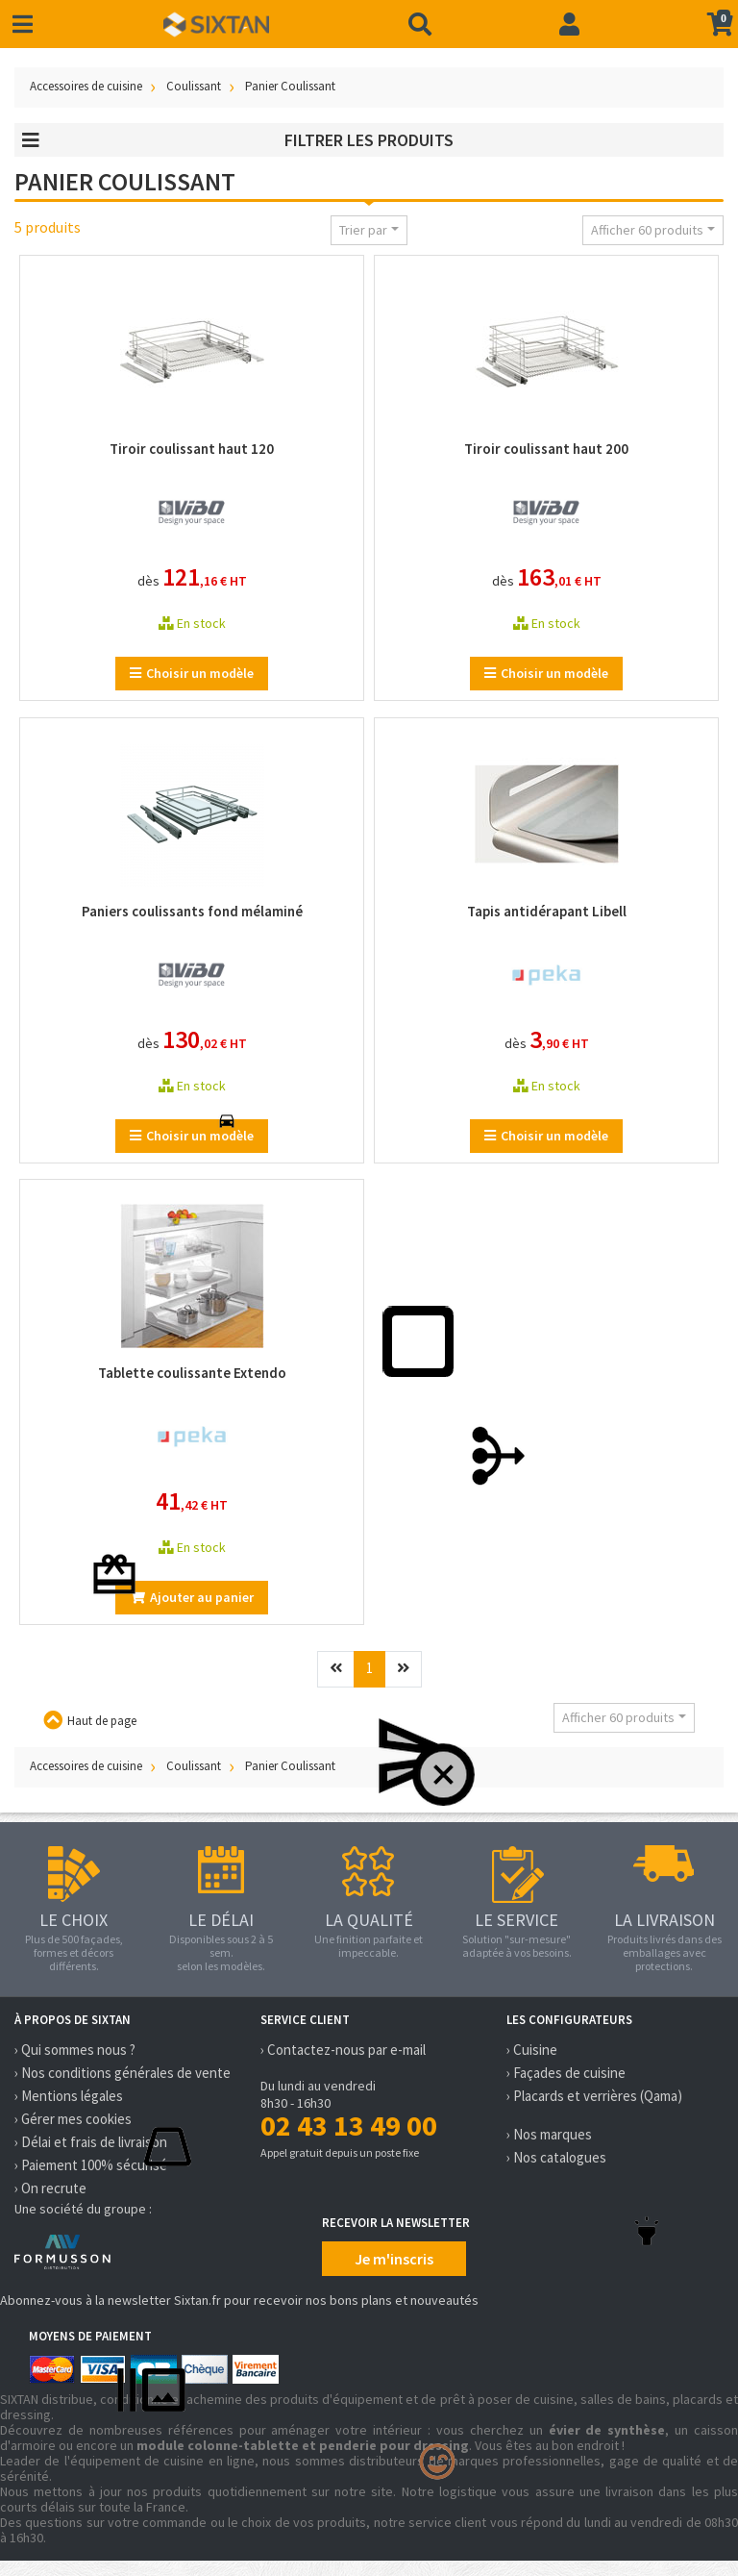 The image size is (738, 2576). I want to click on enable burst mode for rapid photo capture, so click(151, 2389).